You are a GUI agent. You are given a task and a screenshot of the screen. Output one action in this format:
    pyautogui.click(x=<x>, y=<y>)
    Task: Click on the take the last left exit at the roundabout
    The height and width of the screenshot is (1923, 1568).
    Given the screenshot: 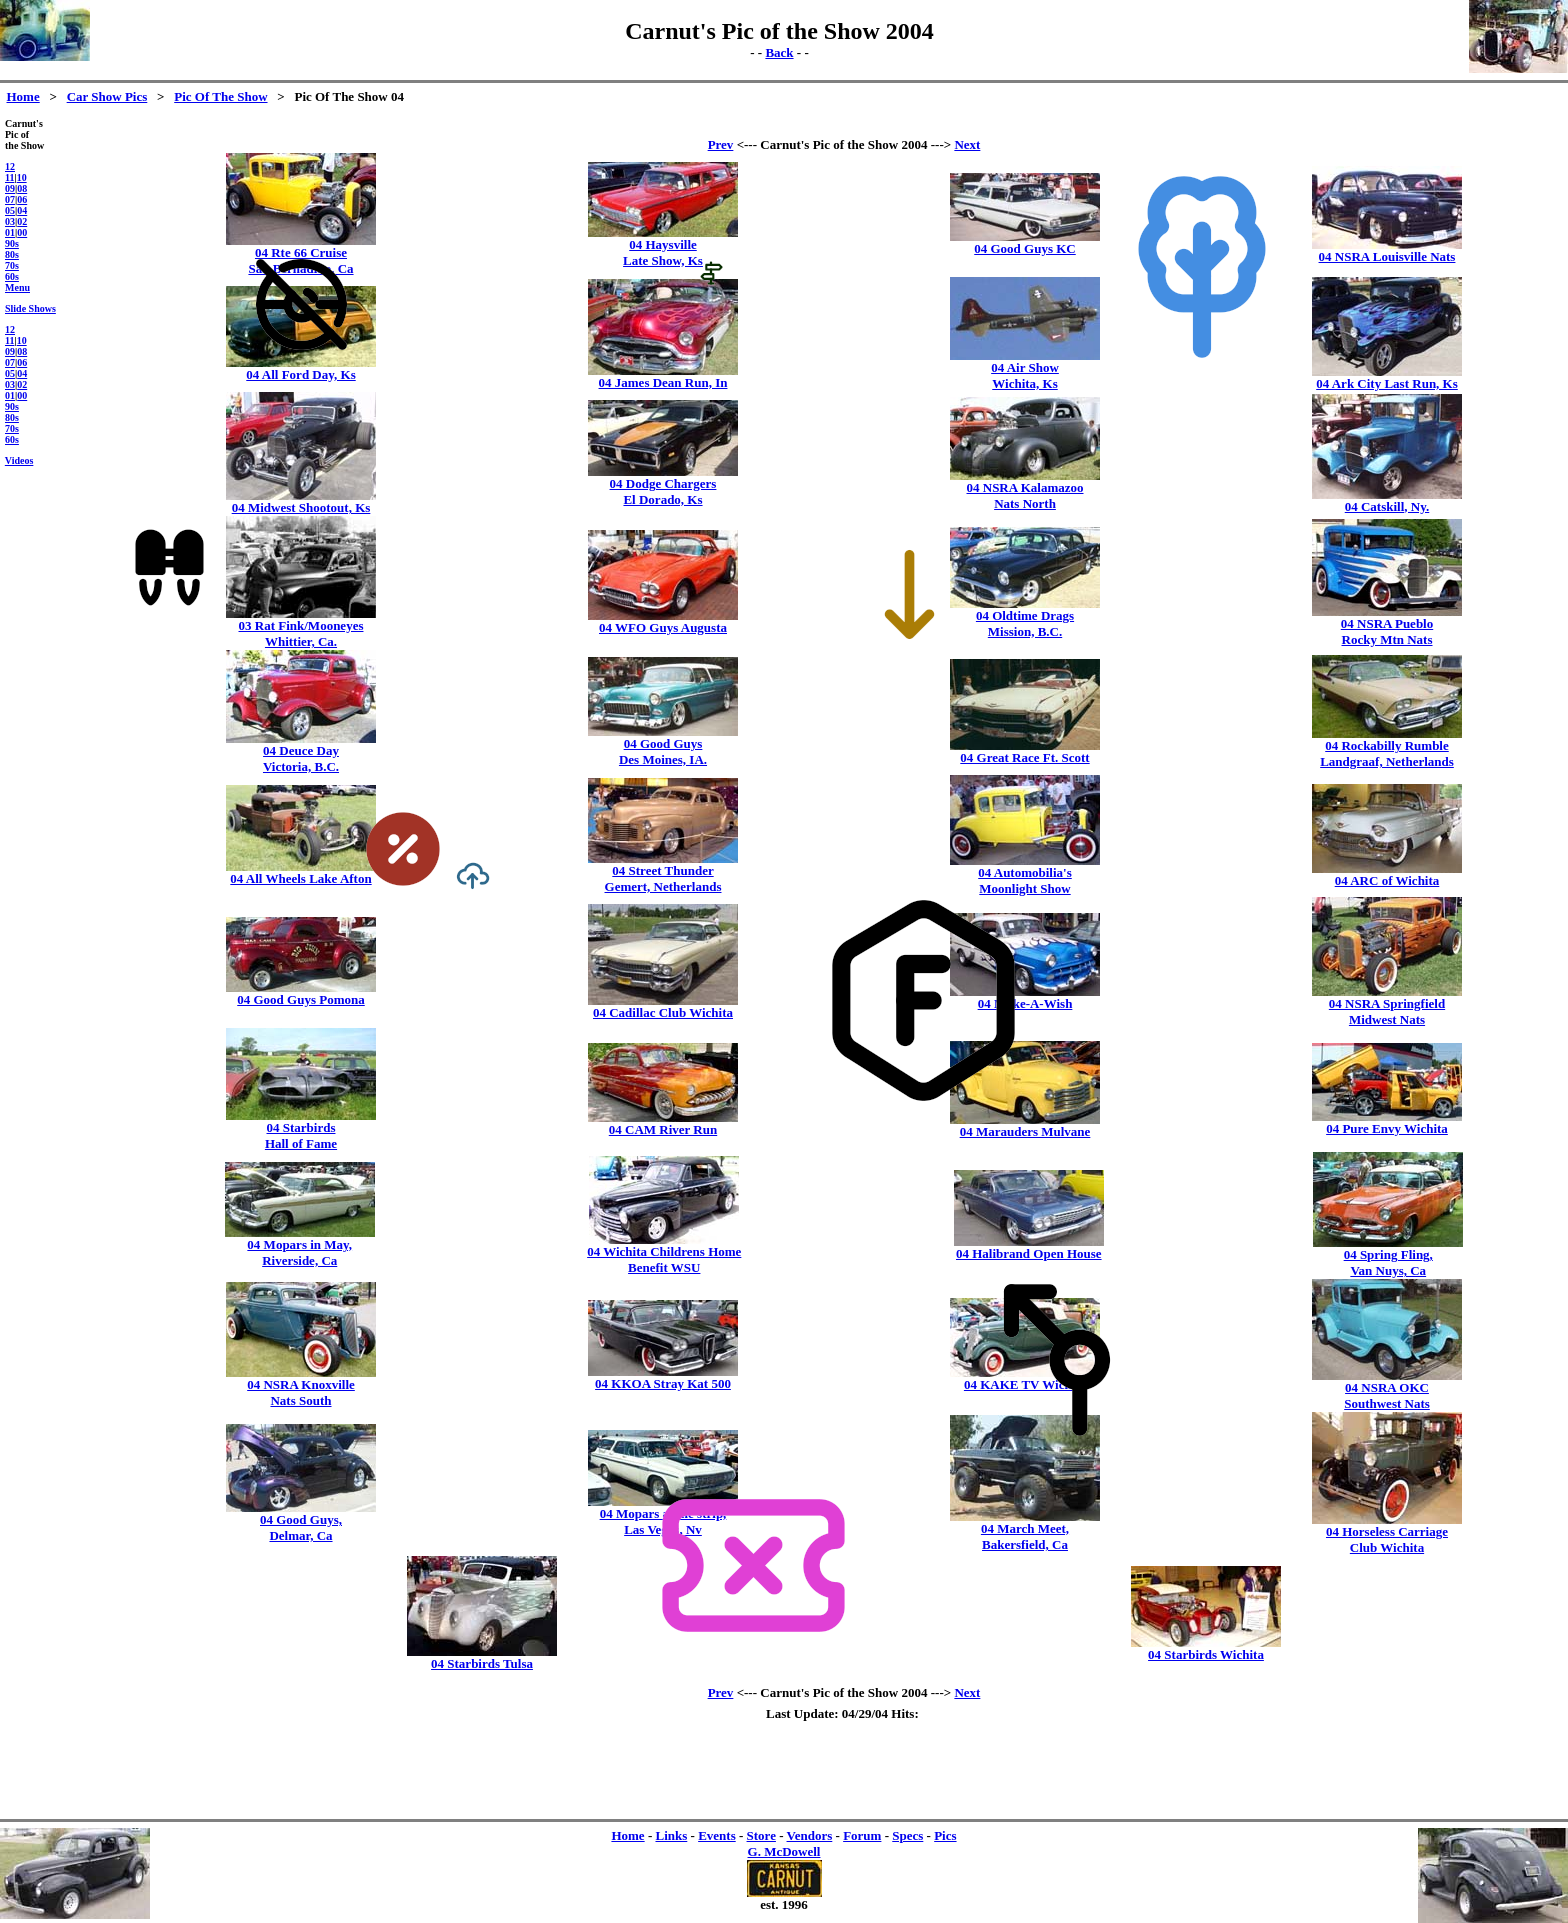 What is the action you would take?
    pyautogui.click(x=1057, y=1360)
    